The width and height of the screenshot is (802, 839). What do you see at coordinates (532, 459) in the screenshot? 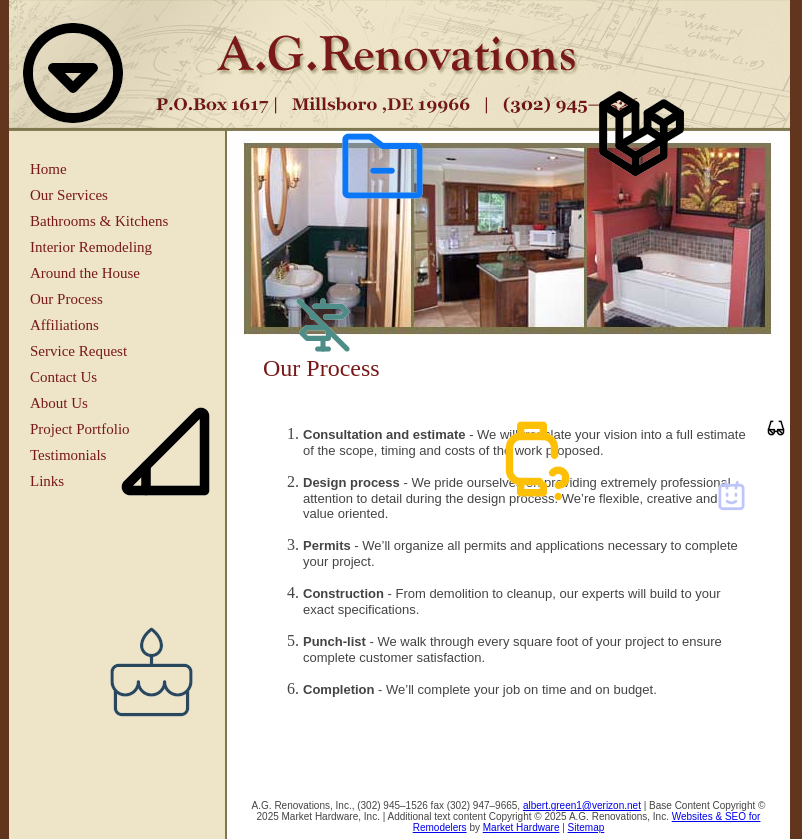
I see `smartwatch help or support` at bounding box center [532, 459].